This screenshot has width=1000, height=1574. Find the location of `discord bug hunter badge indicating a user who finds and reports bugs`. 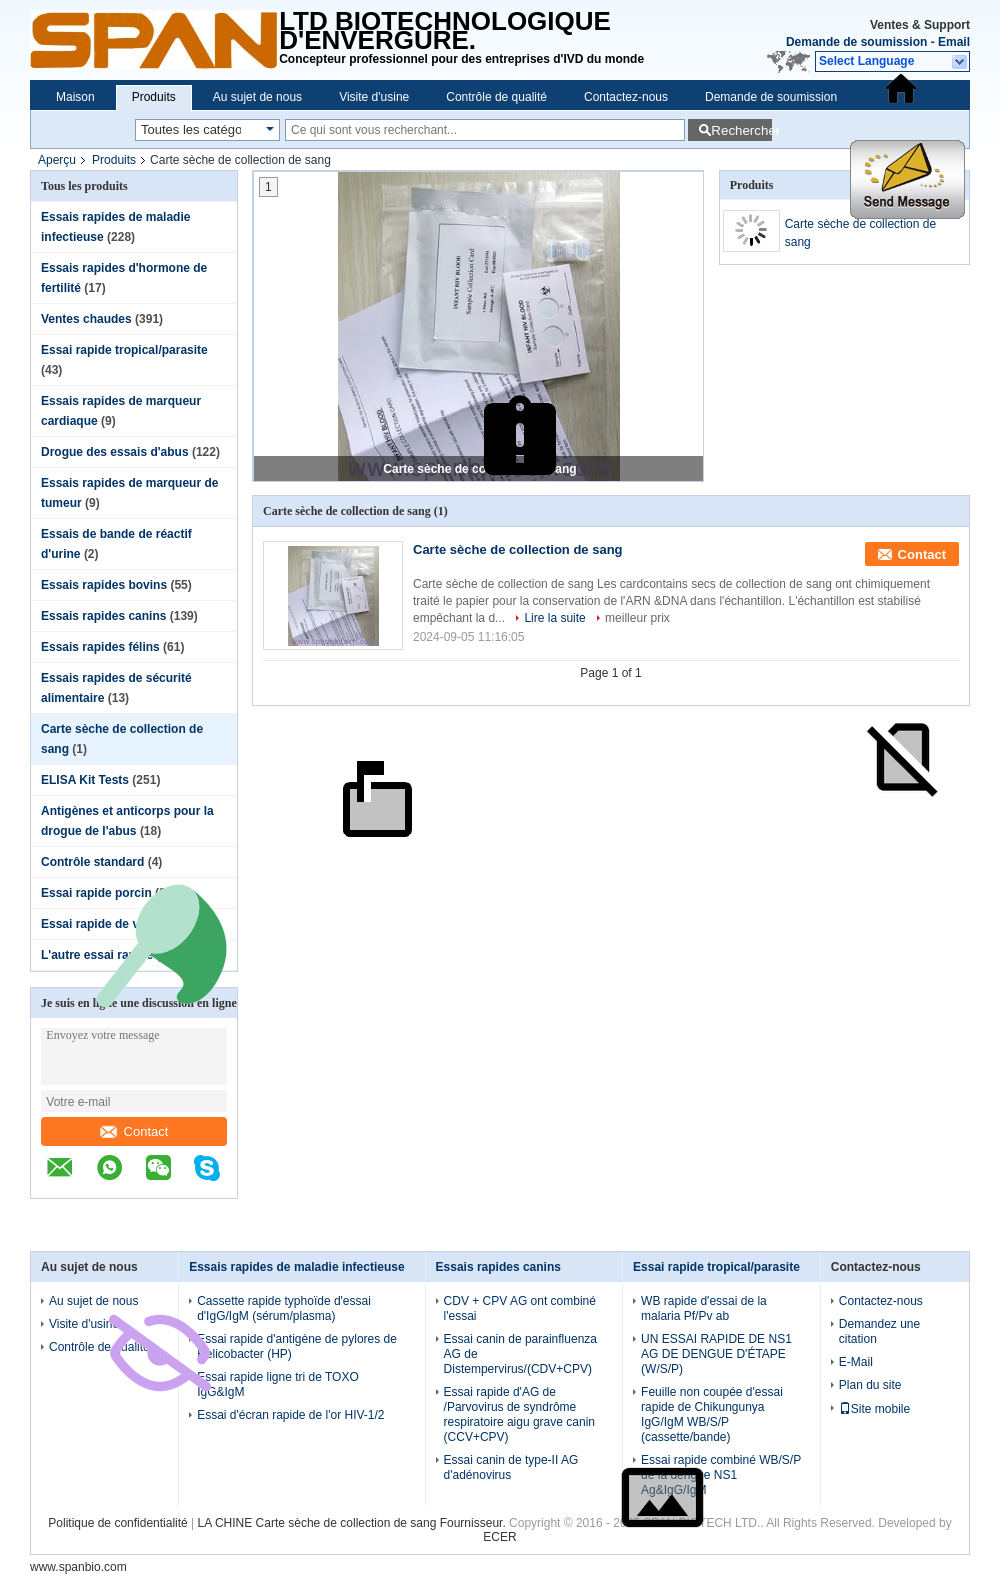

discord bug hunter badge indicating a user who finds and reports bugs is located at coordinates (162, 945).